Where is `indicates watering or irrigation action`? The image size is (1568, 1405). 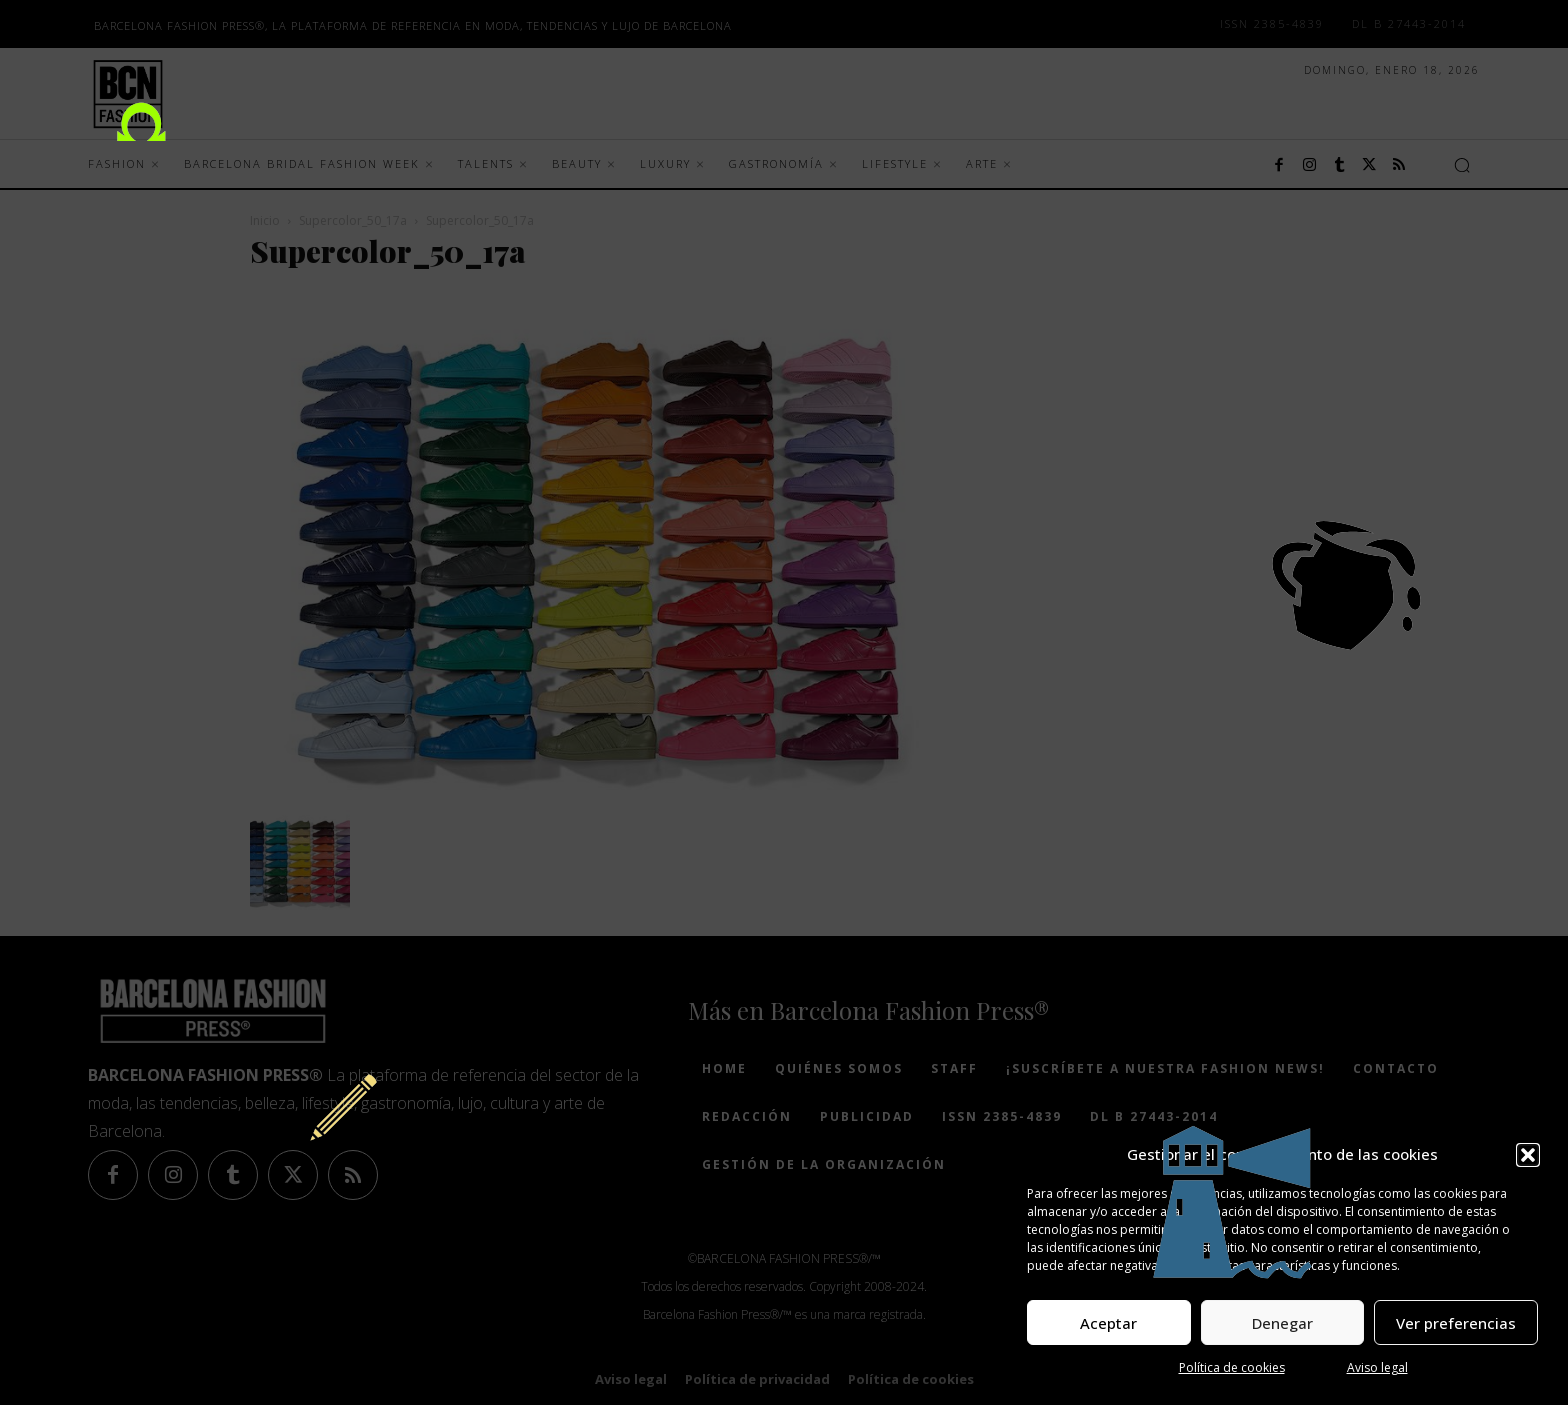 indicates watering or irrigation action is located at coordinates (1346, 585).